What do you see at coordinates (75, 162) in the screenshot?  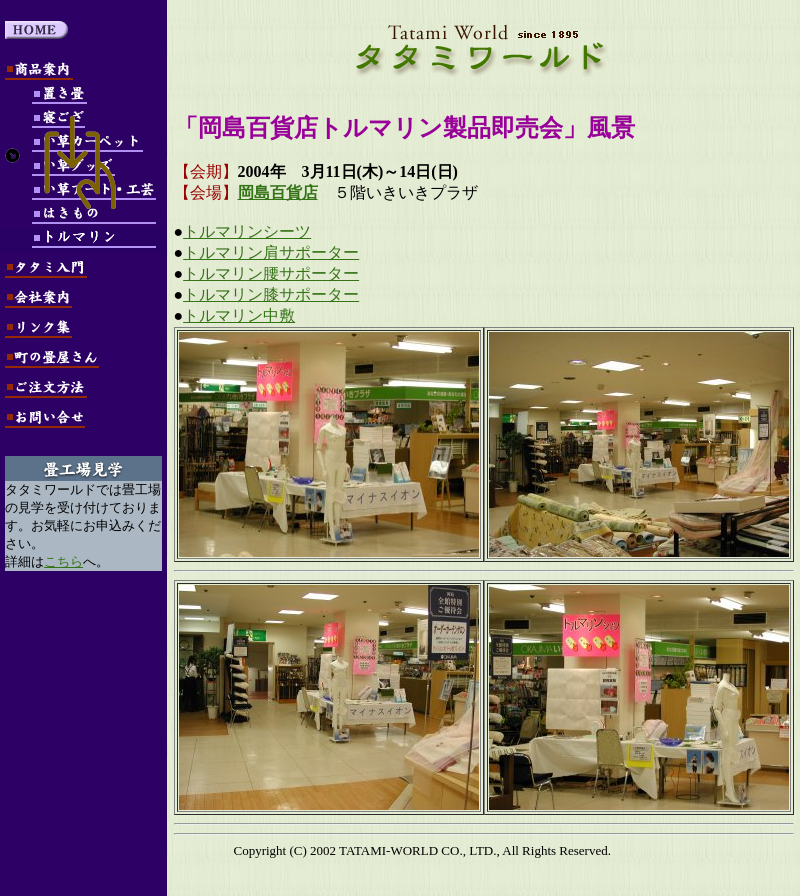 I see `withdraw funds or cash out` at bounding box center [75, 162].